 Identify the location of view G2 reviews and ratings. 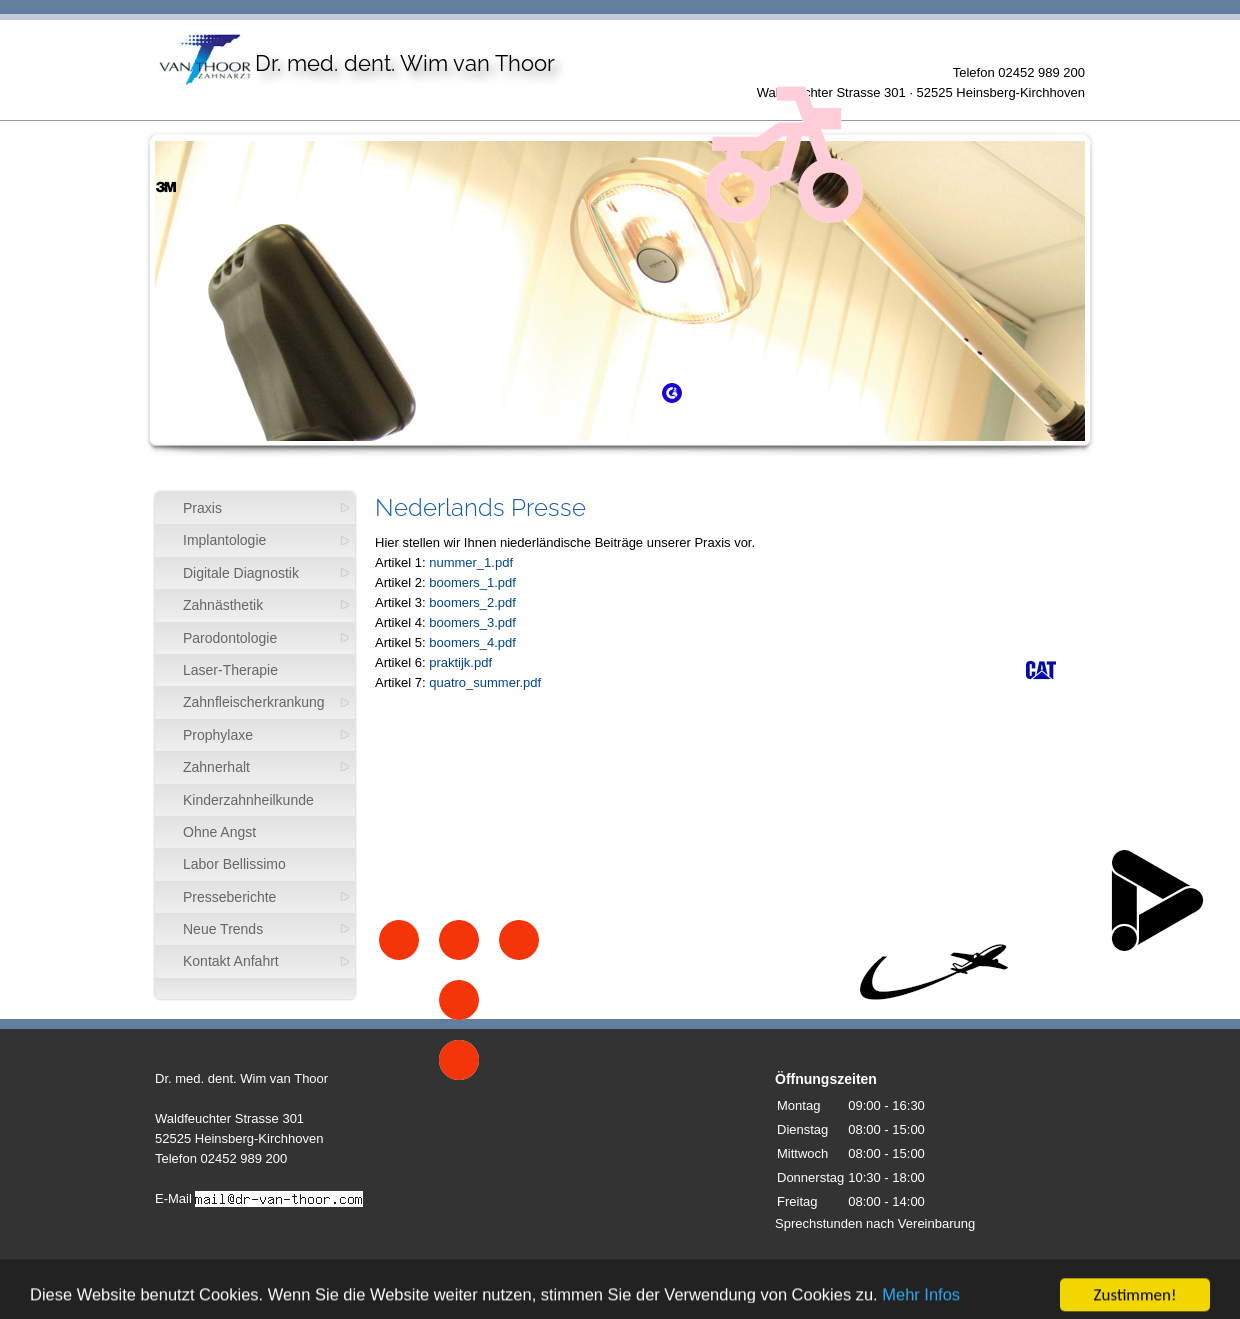
(672, 393).